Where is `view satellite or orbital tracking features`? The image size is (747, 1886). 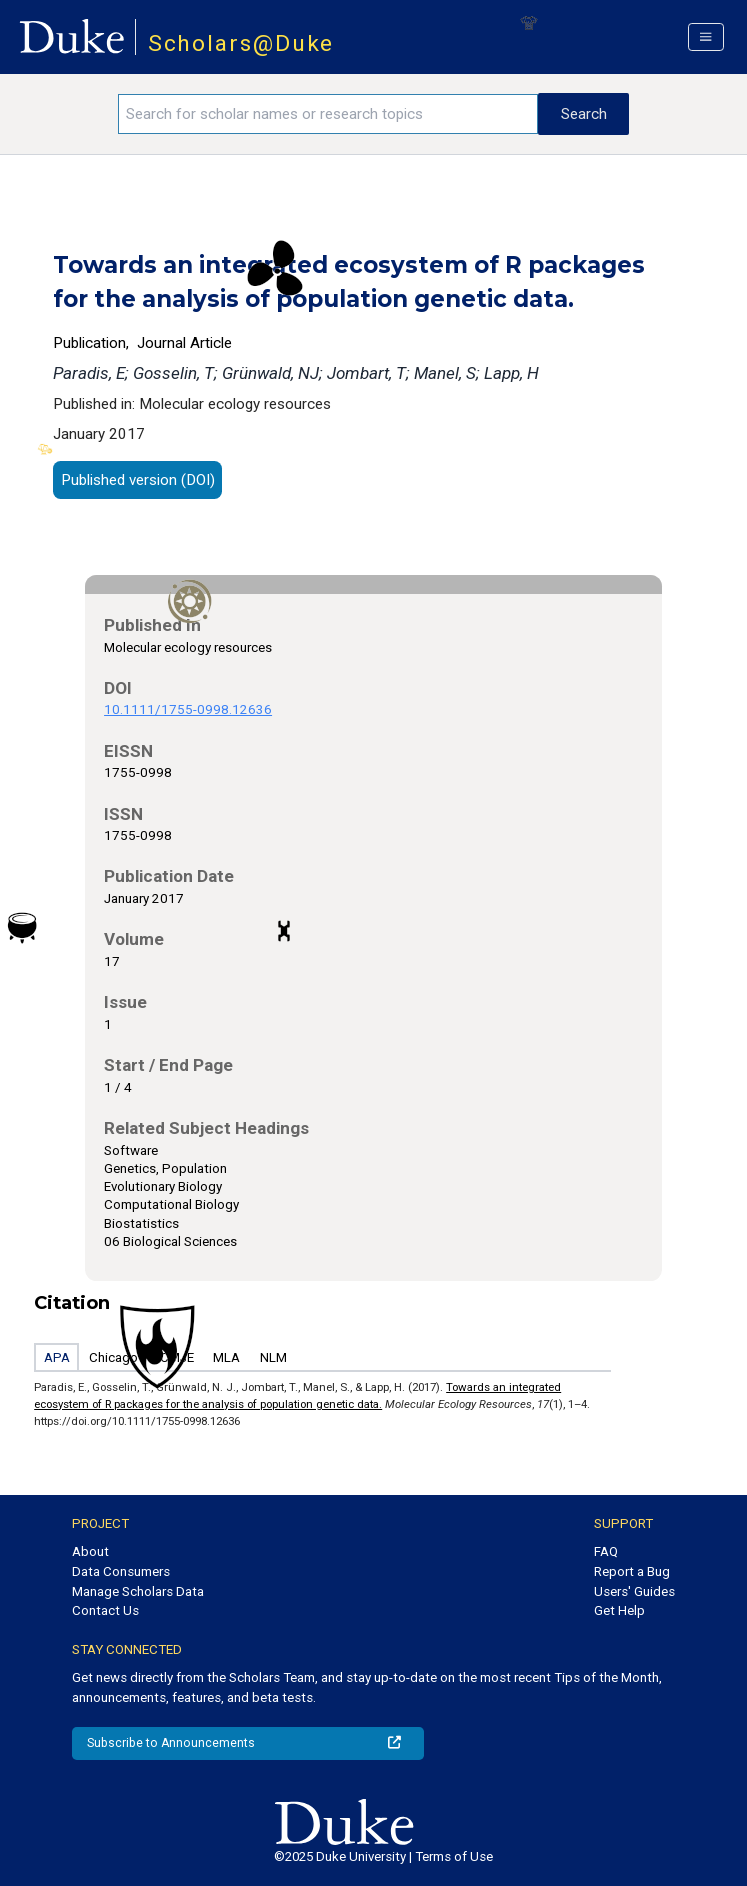 view satellite or orbital tracking features is located at coordinates (189, 601).